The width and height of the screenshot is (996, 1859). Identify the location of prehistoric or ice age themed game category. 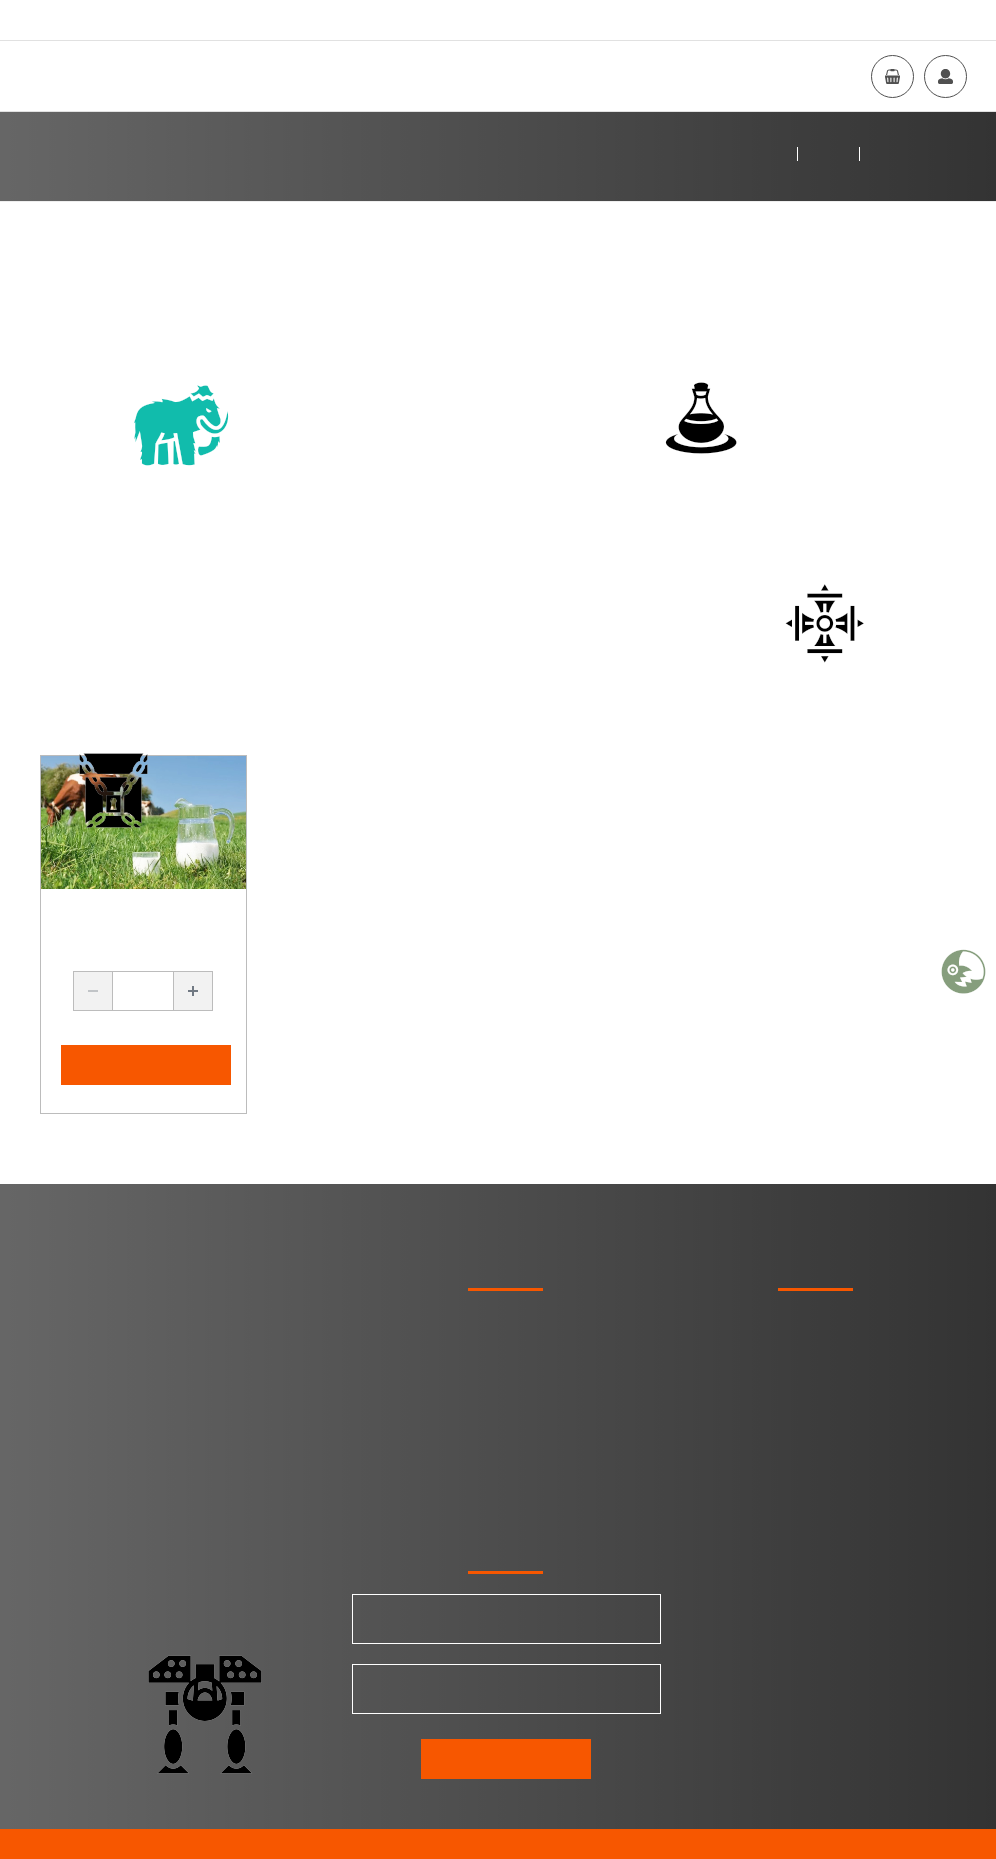
(181, 425).